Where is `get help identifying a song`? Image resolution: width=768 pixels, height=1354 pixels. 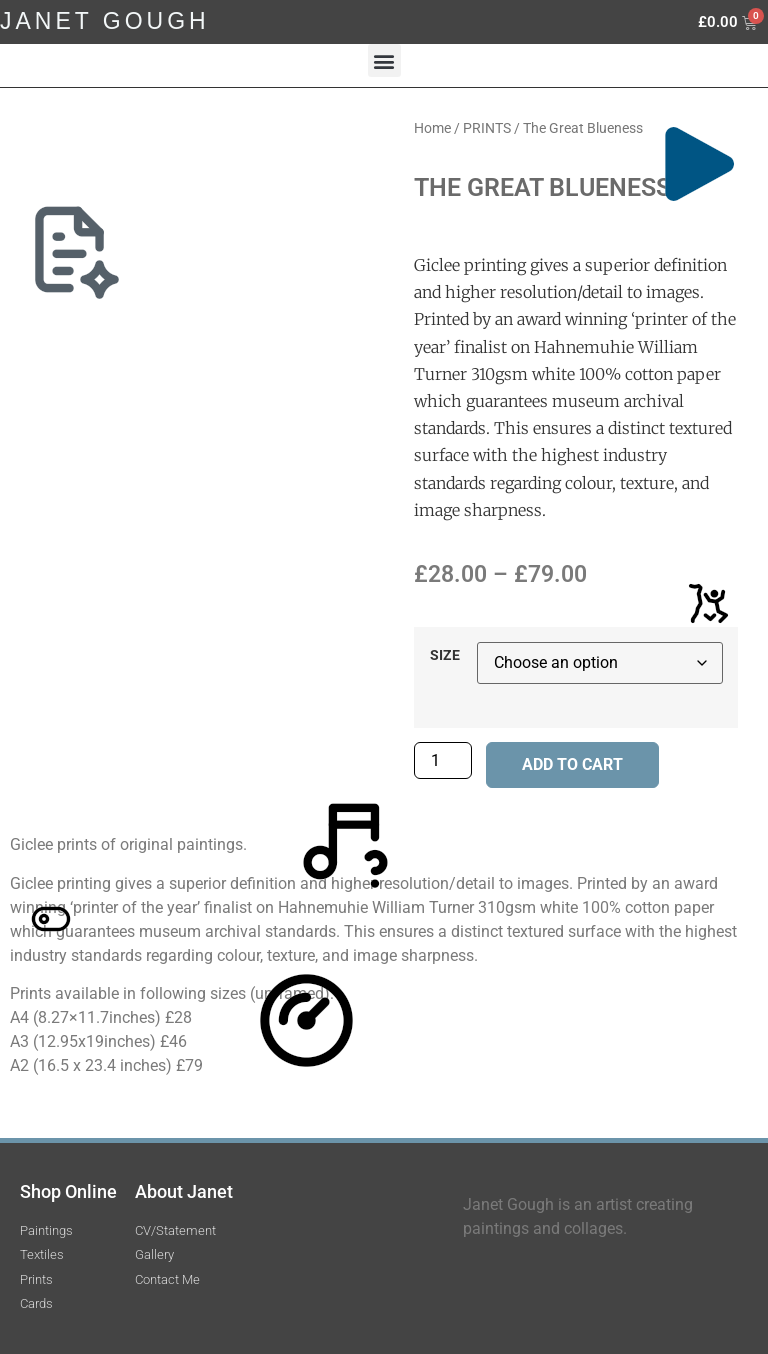
get help identifying a song is located at coordinates (345, 841).